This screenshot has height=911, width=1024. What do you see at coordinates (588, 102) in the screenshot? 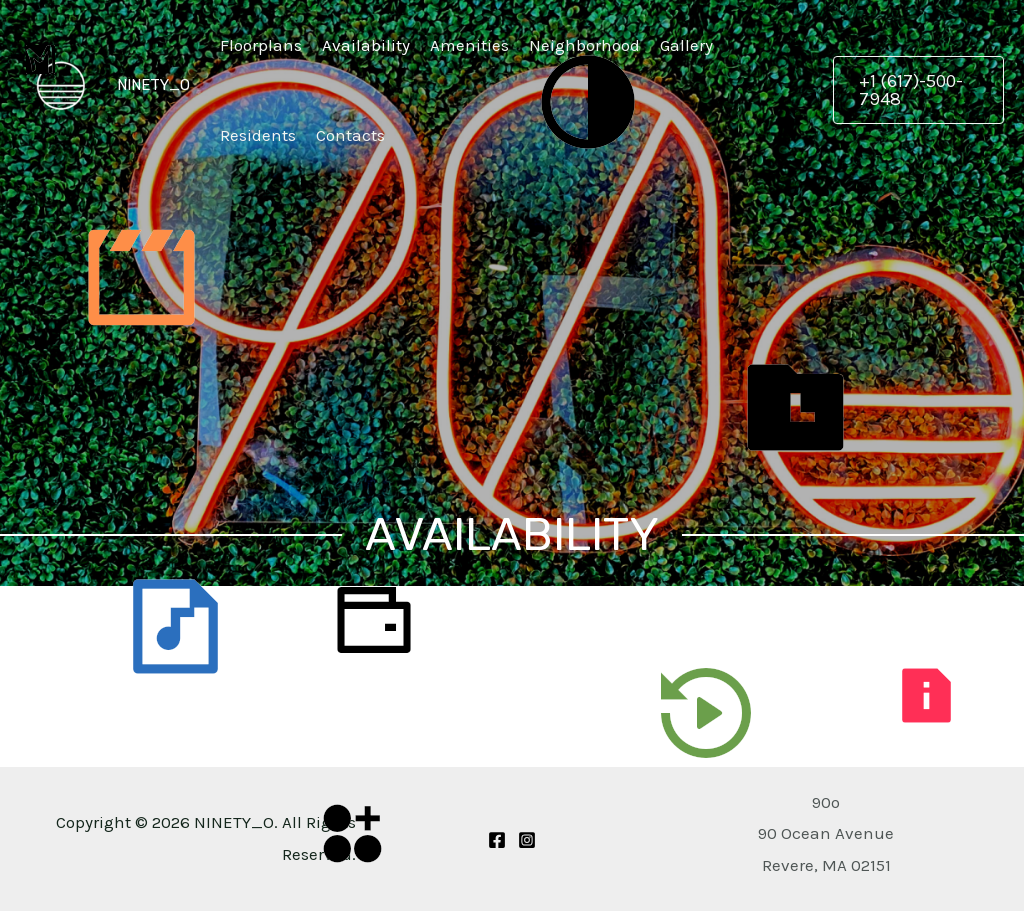
I see `adjust display contrast settings` at bounding box center [588, 102].